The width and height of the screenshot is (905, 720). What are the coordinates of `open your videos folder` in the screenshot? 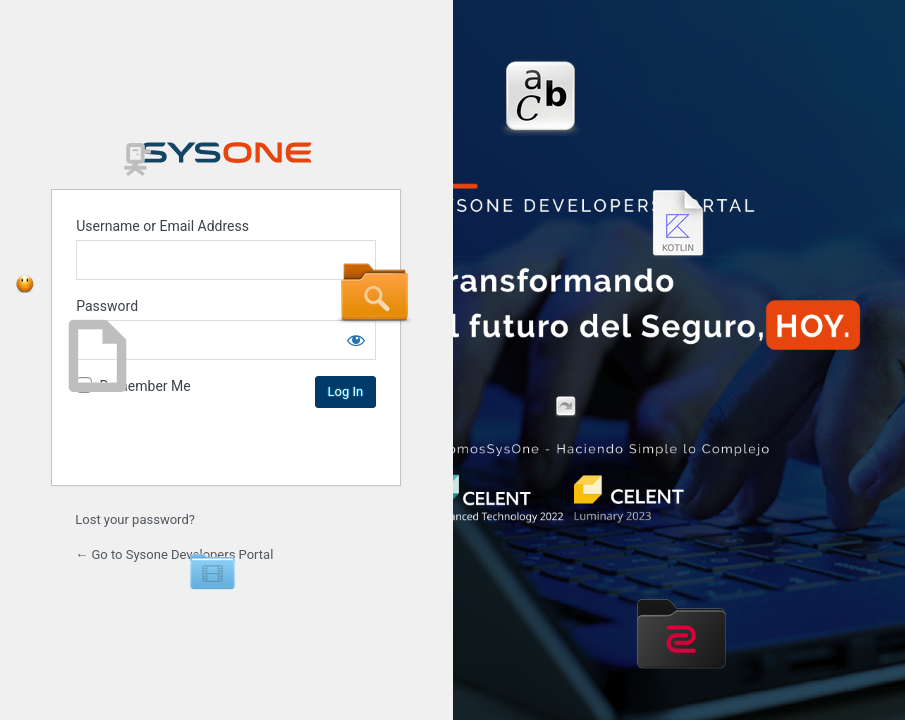 It's located at (212, 571).